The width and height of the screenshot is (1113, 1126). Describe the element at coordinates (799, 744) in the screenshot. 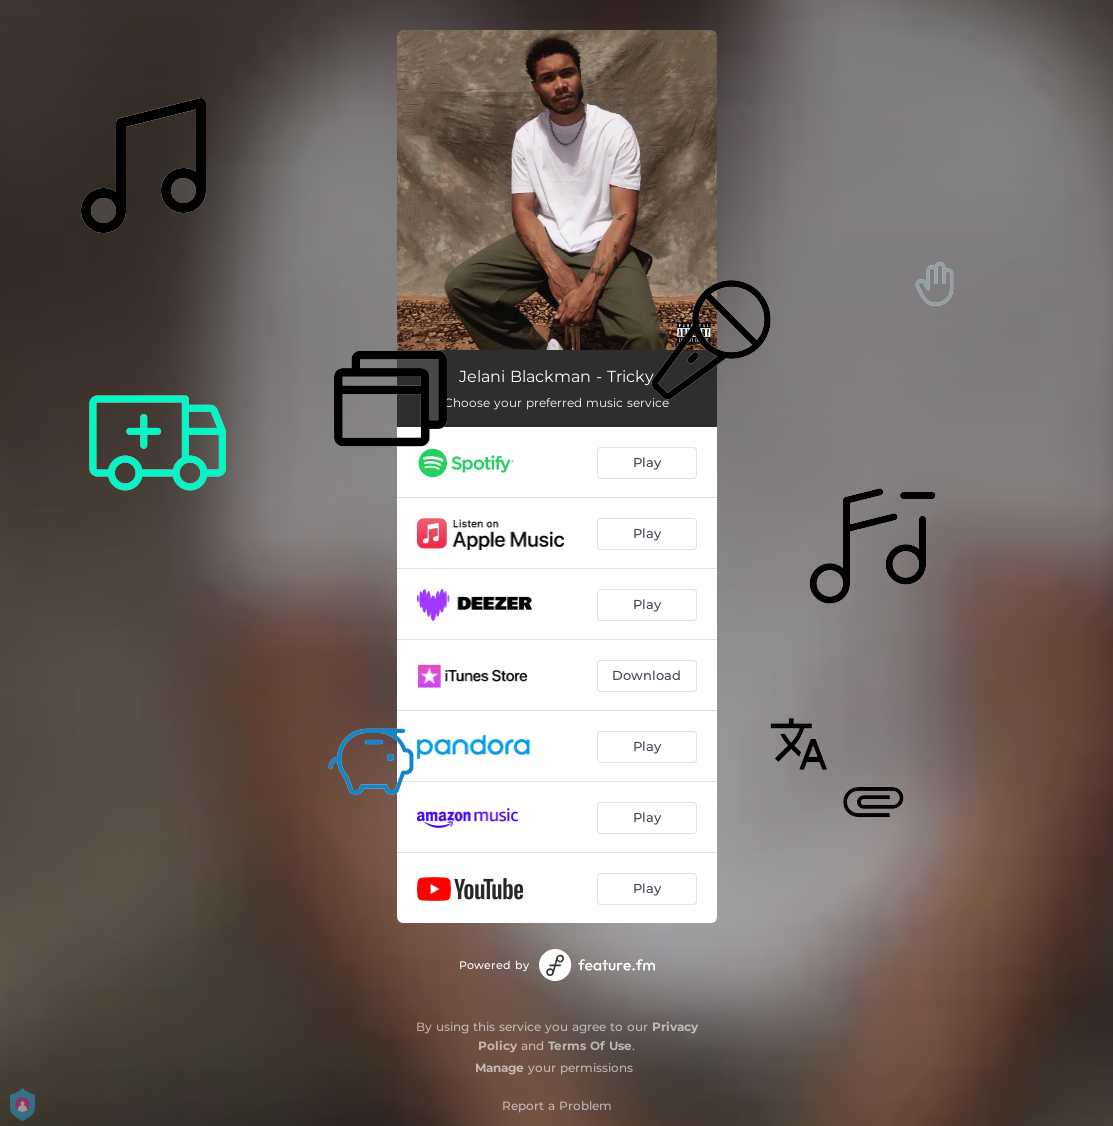

I see `translate text to another language` at that location.